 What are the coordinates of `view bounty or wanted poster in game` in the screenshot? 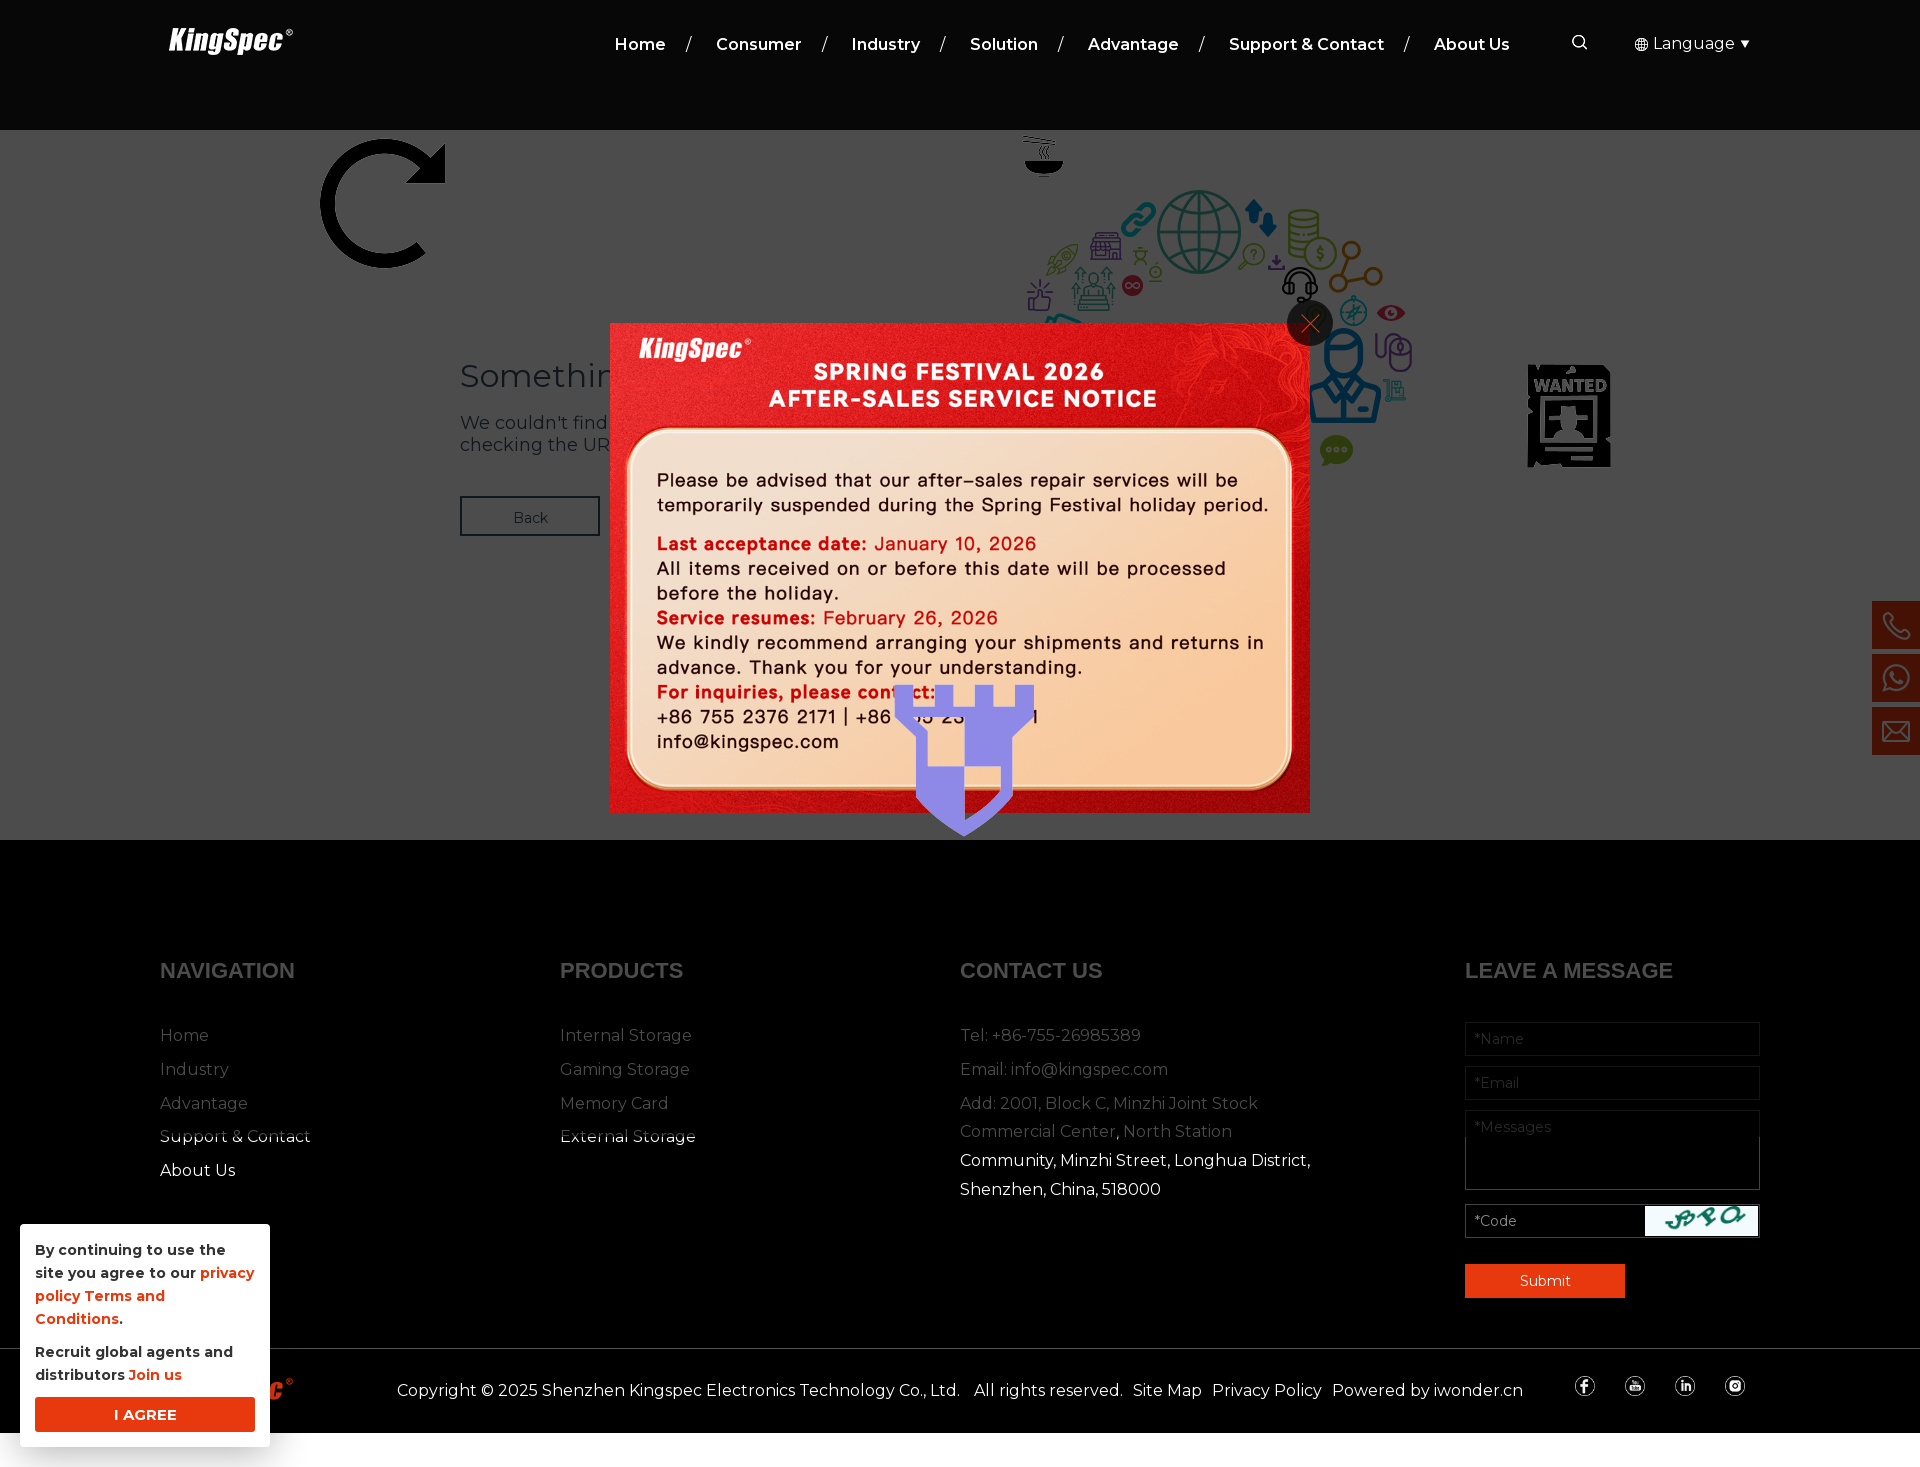 It's located at (1569, 416).